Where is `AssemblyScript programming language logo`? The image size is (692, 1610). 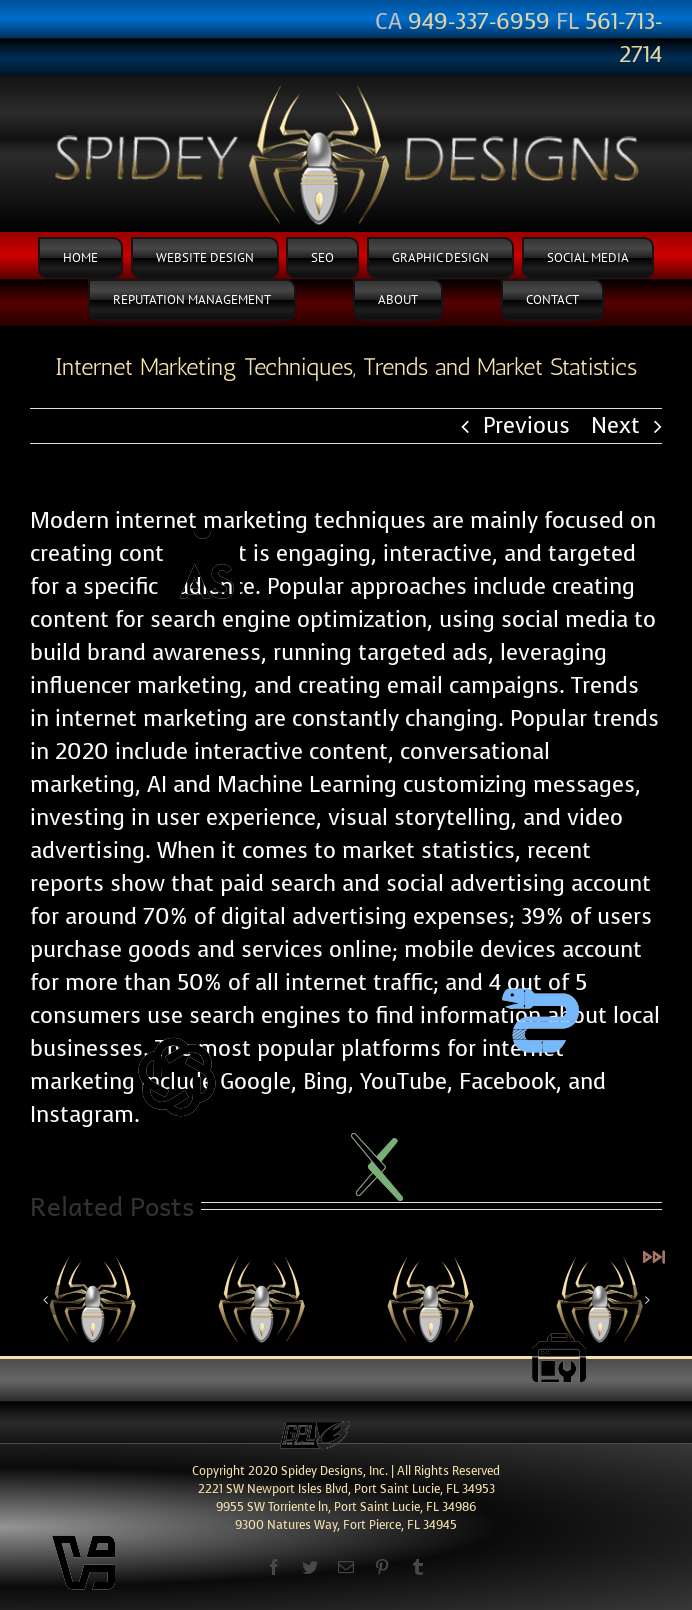
AssemblyScript programming language logo is located at coordinates (202, 567).